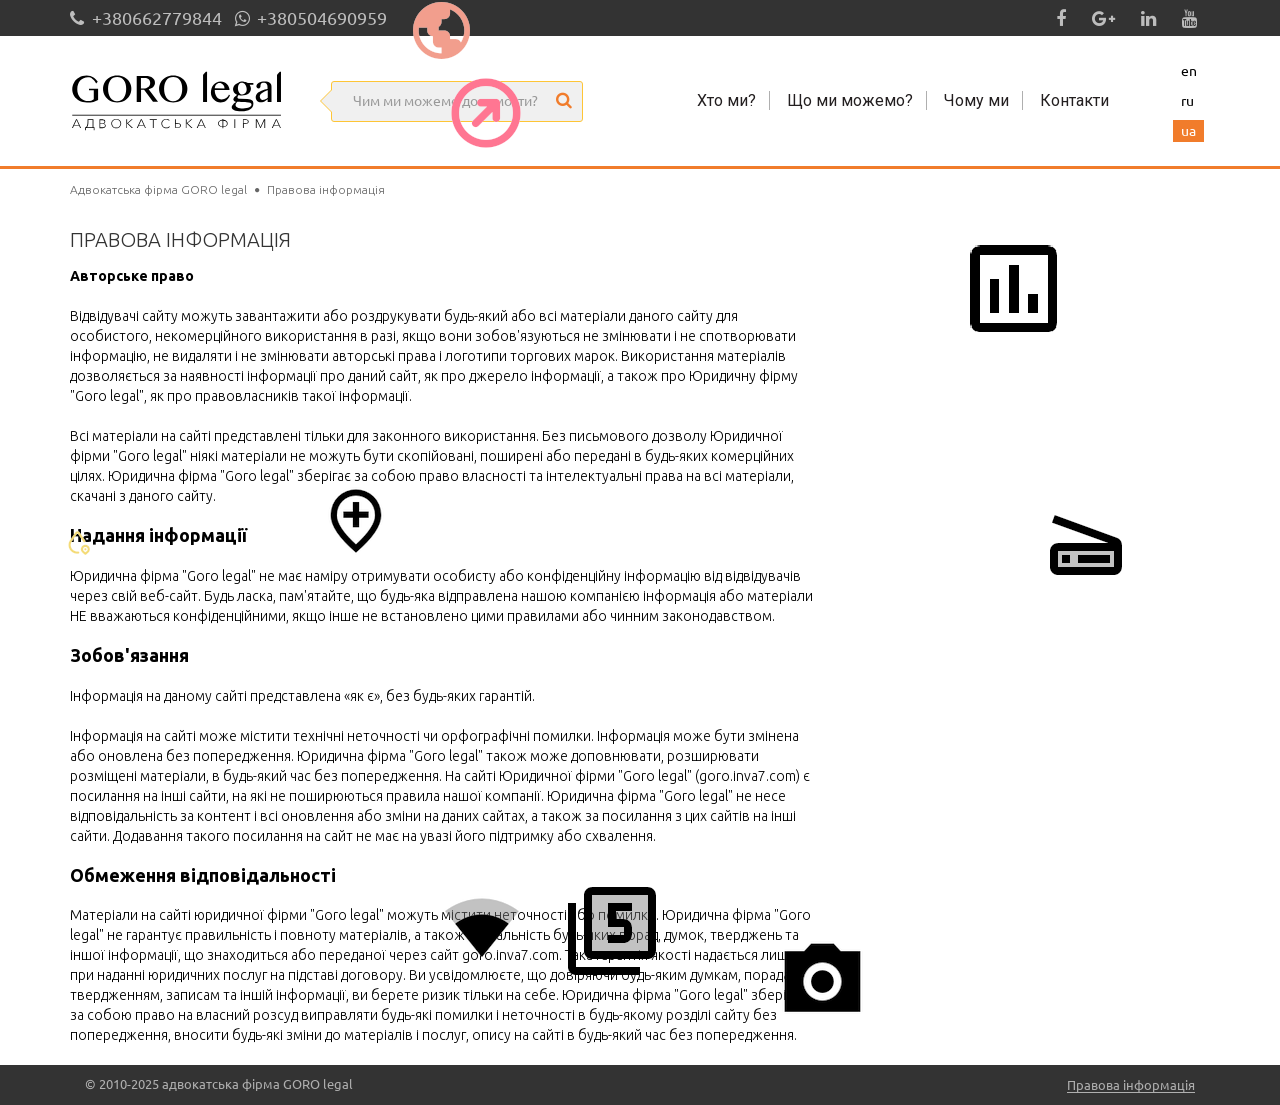 Image resolution: width=1280 pixels, height=1105 pixels. What do you see at coordinates (441, 30) in the screenshot?
I see `switch to global or worldwide view` at bounding box center [441, 30].